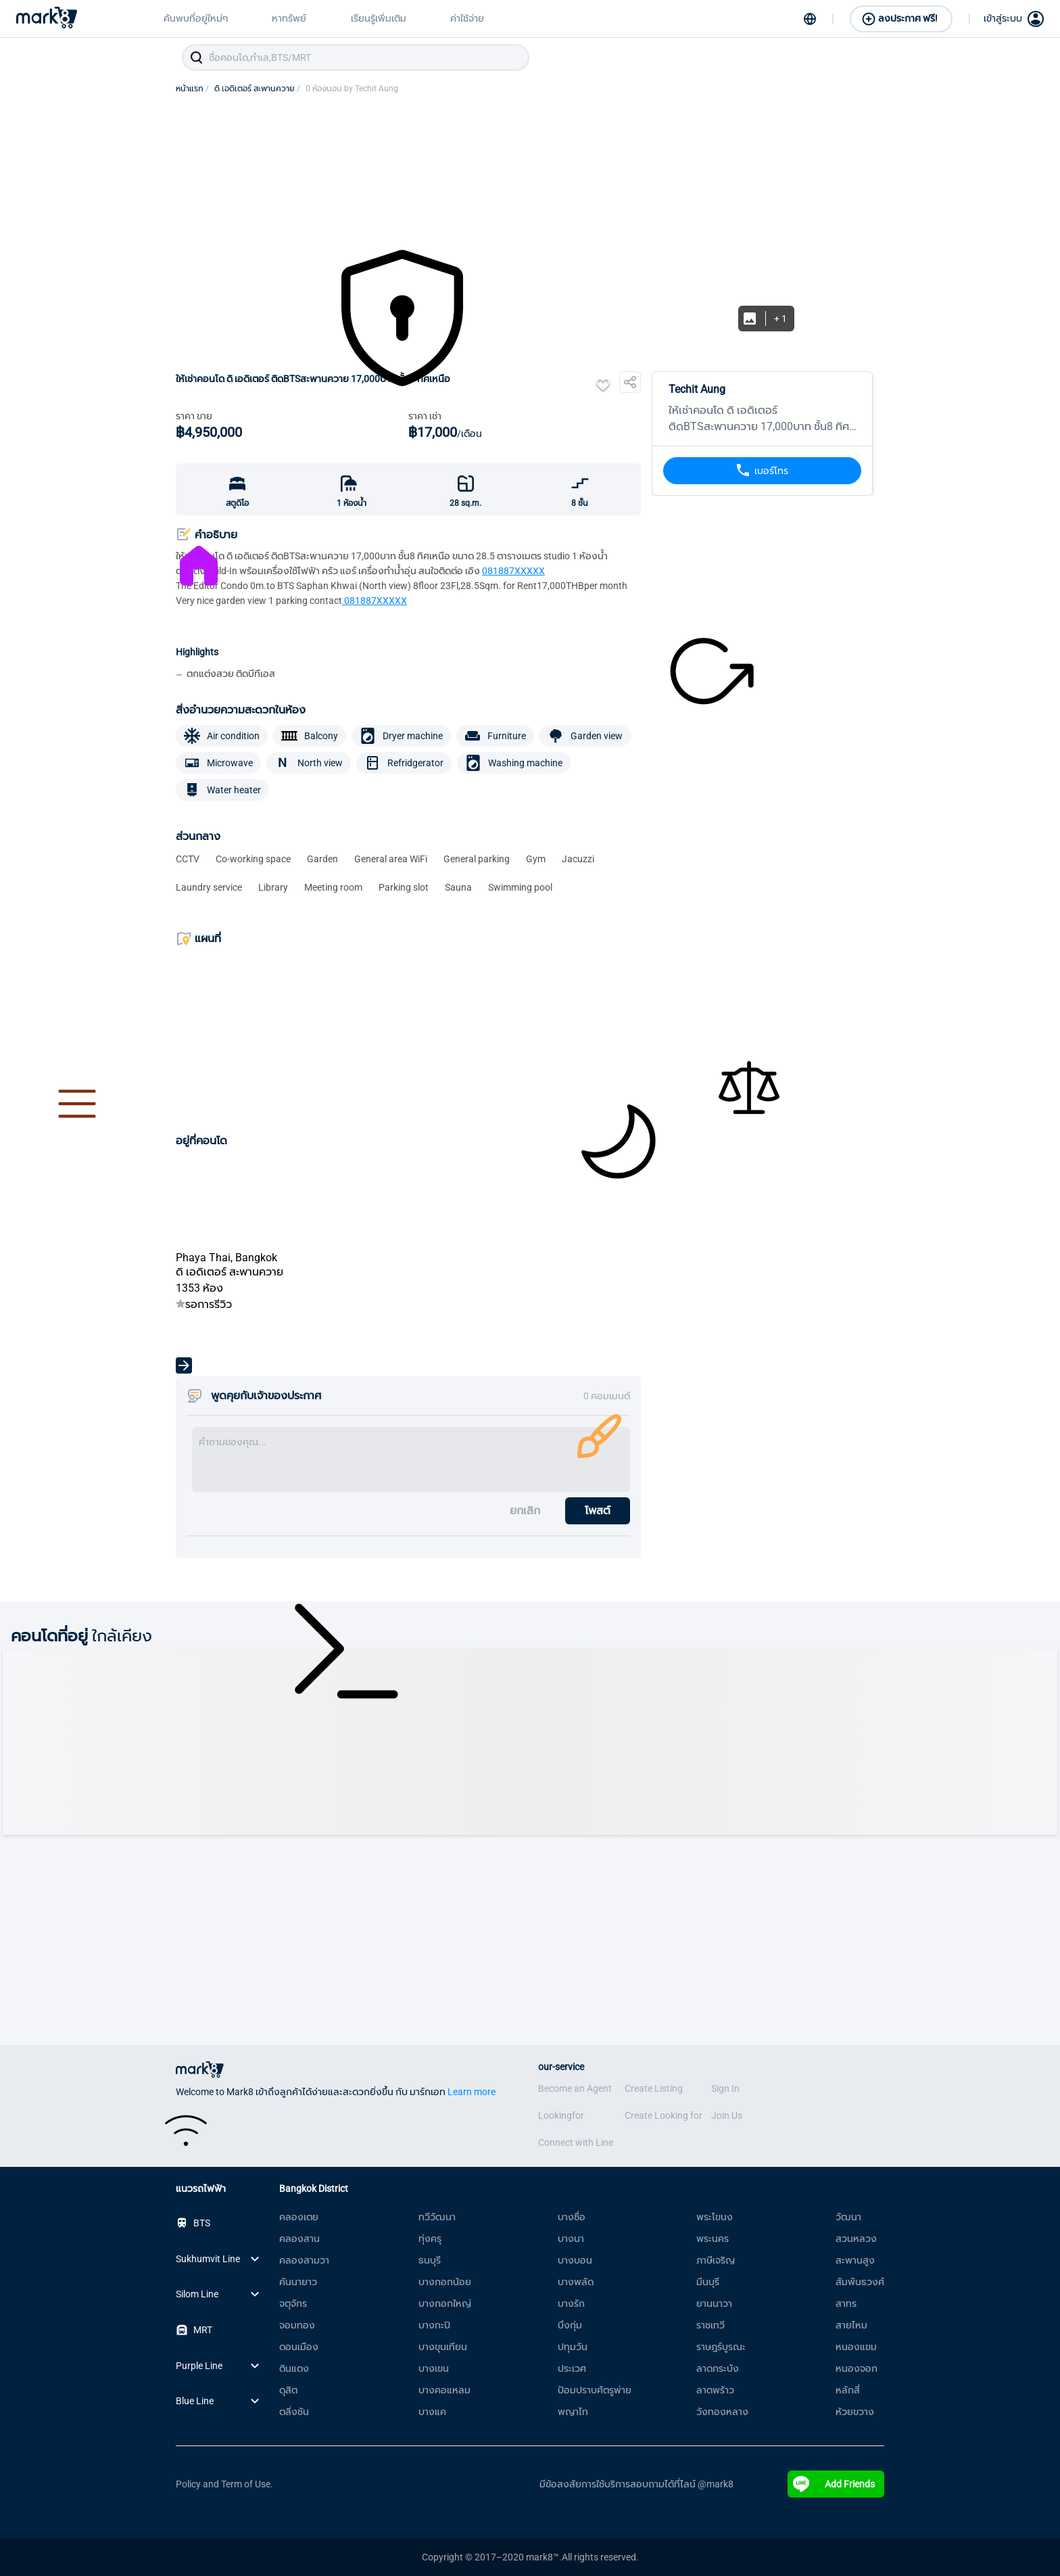  What do you see at coordinates (600, 1436) in the screenshot?
I see `customize appearance or theme settings` at bounding box center [600, 1436].